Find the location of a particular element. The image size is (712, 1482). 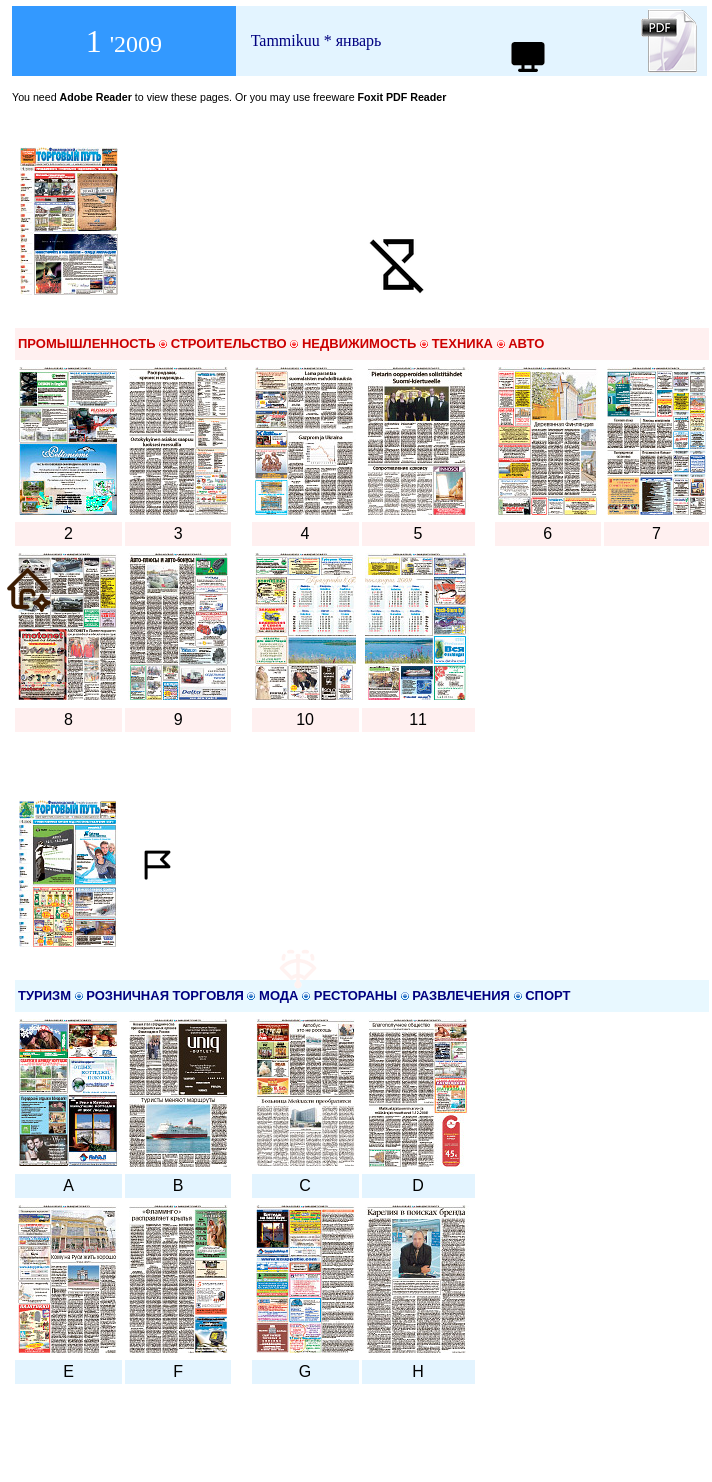

flag an item for review or attention is located at coordinates (157, 863).